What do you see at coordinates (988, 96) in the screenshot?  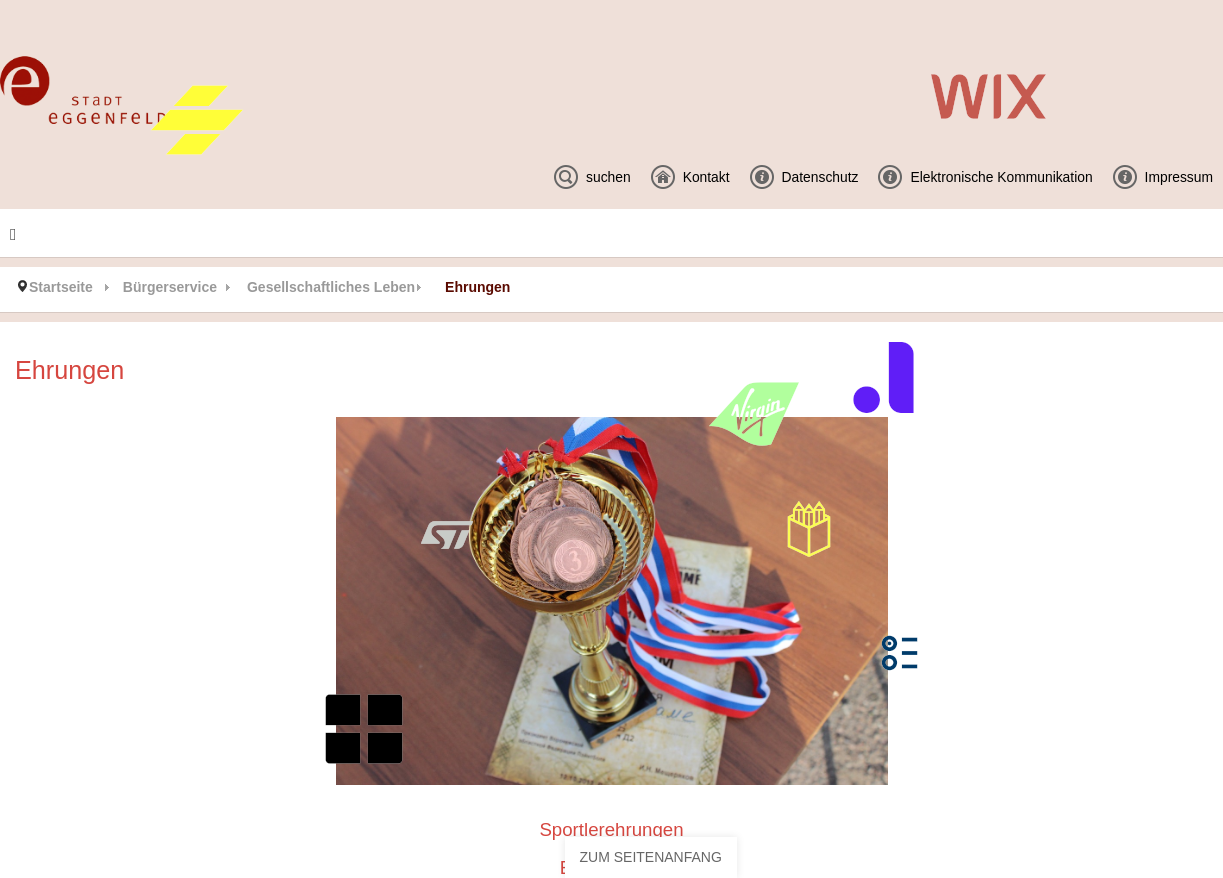 I see `wix website builder logo` at bounding box center [988, 96].